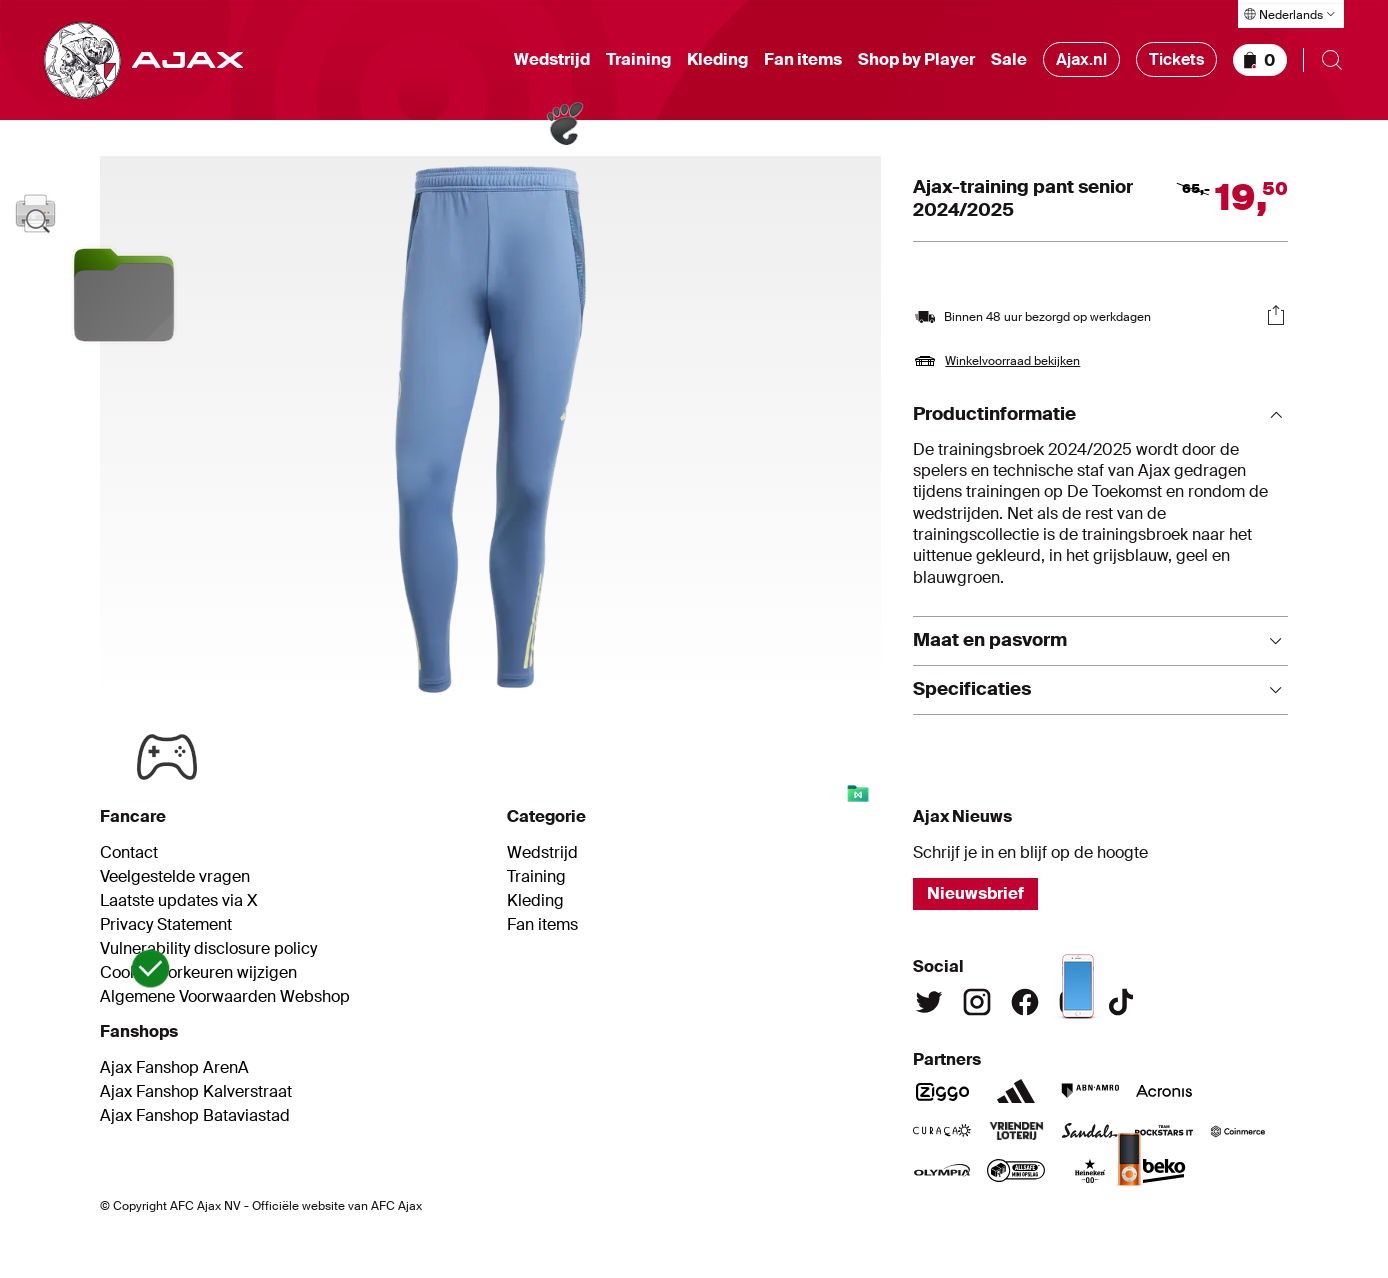 This screenshot has height=1278, width=1388. Describe the element at coordinates (35, 213) in the screenshot. I see `preview document before printing` at that location.